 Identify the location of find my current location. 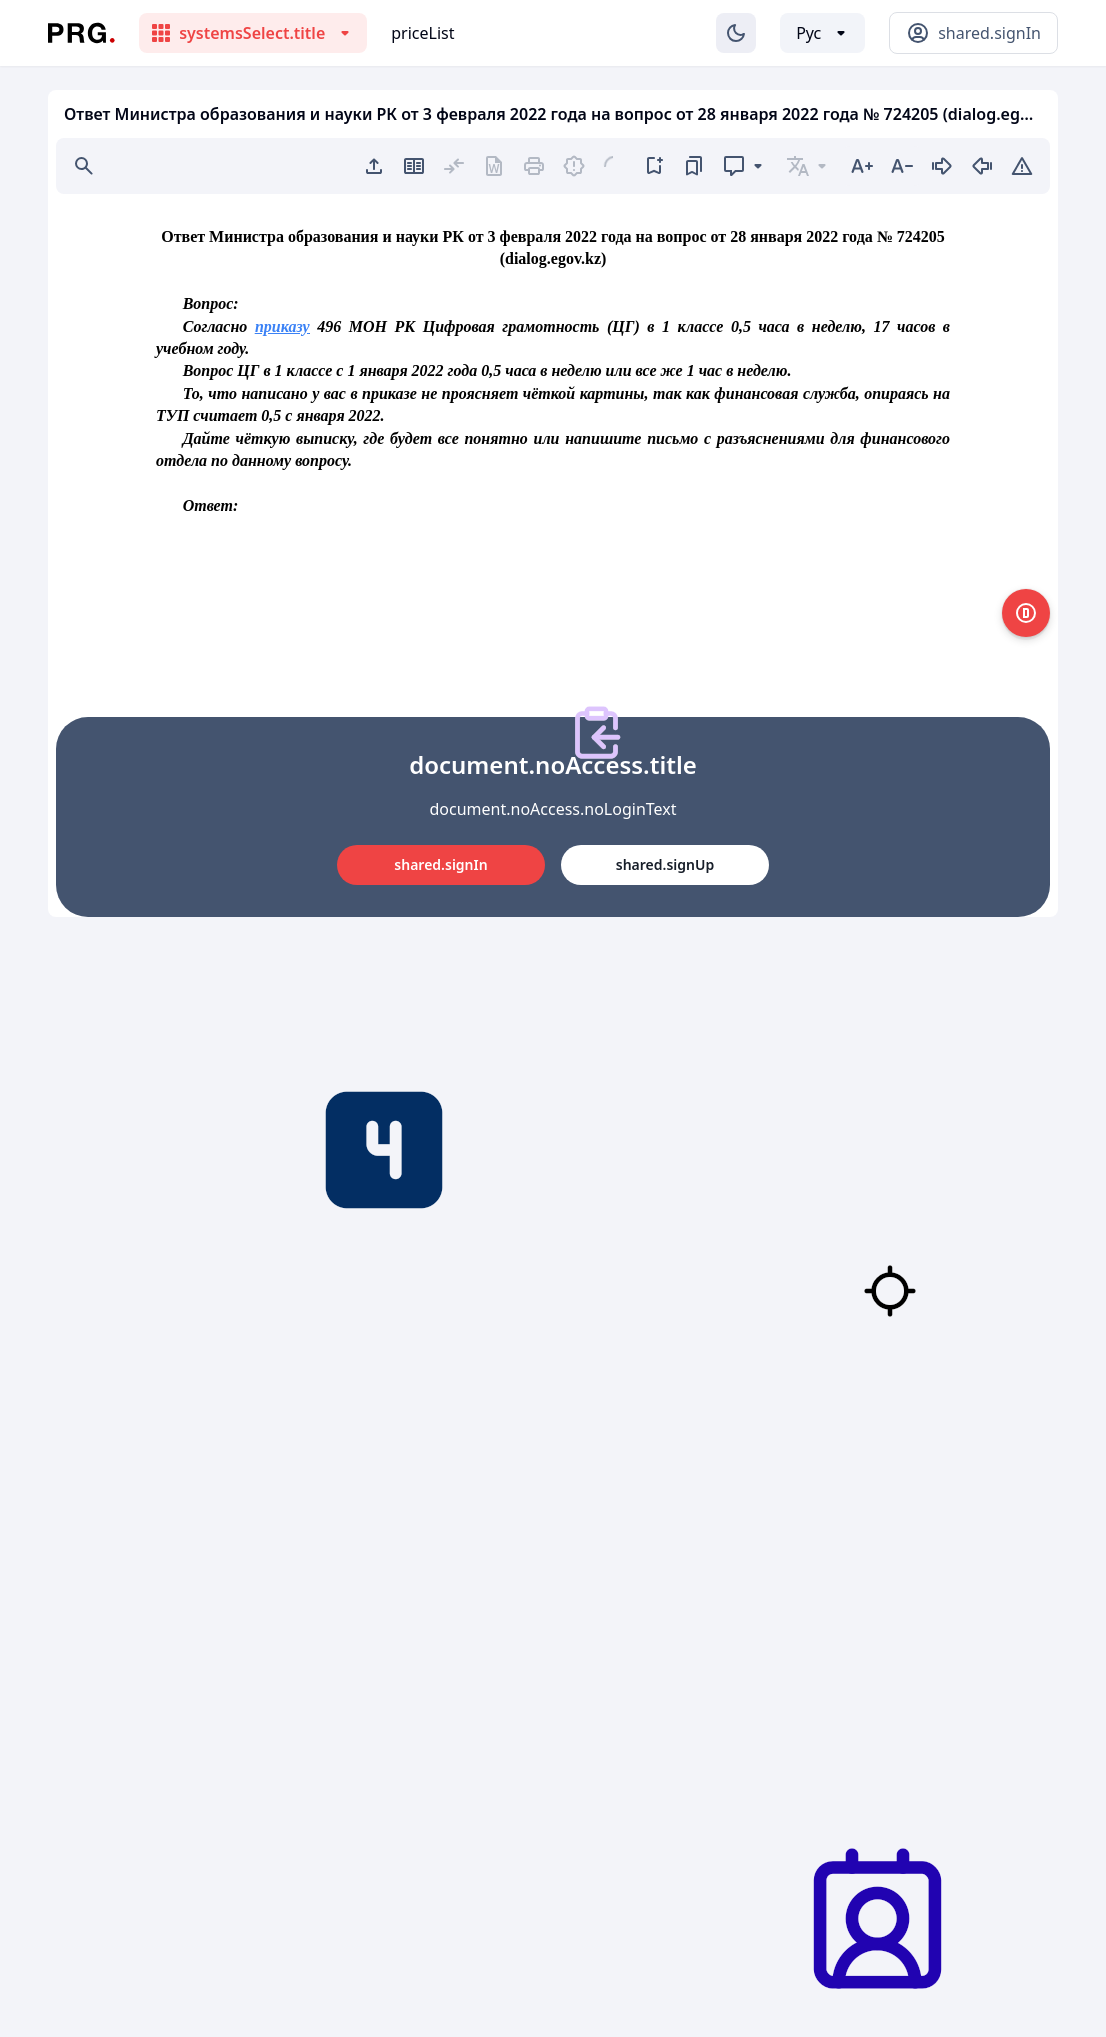
(890, 1291).